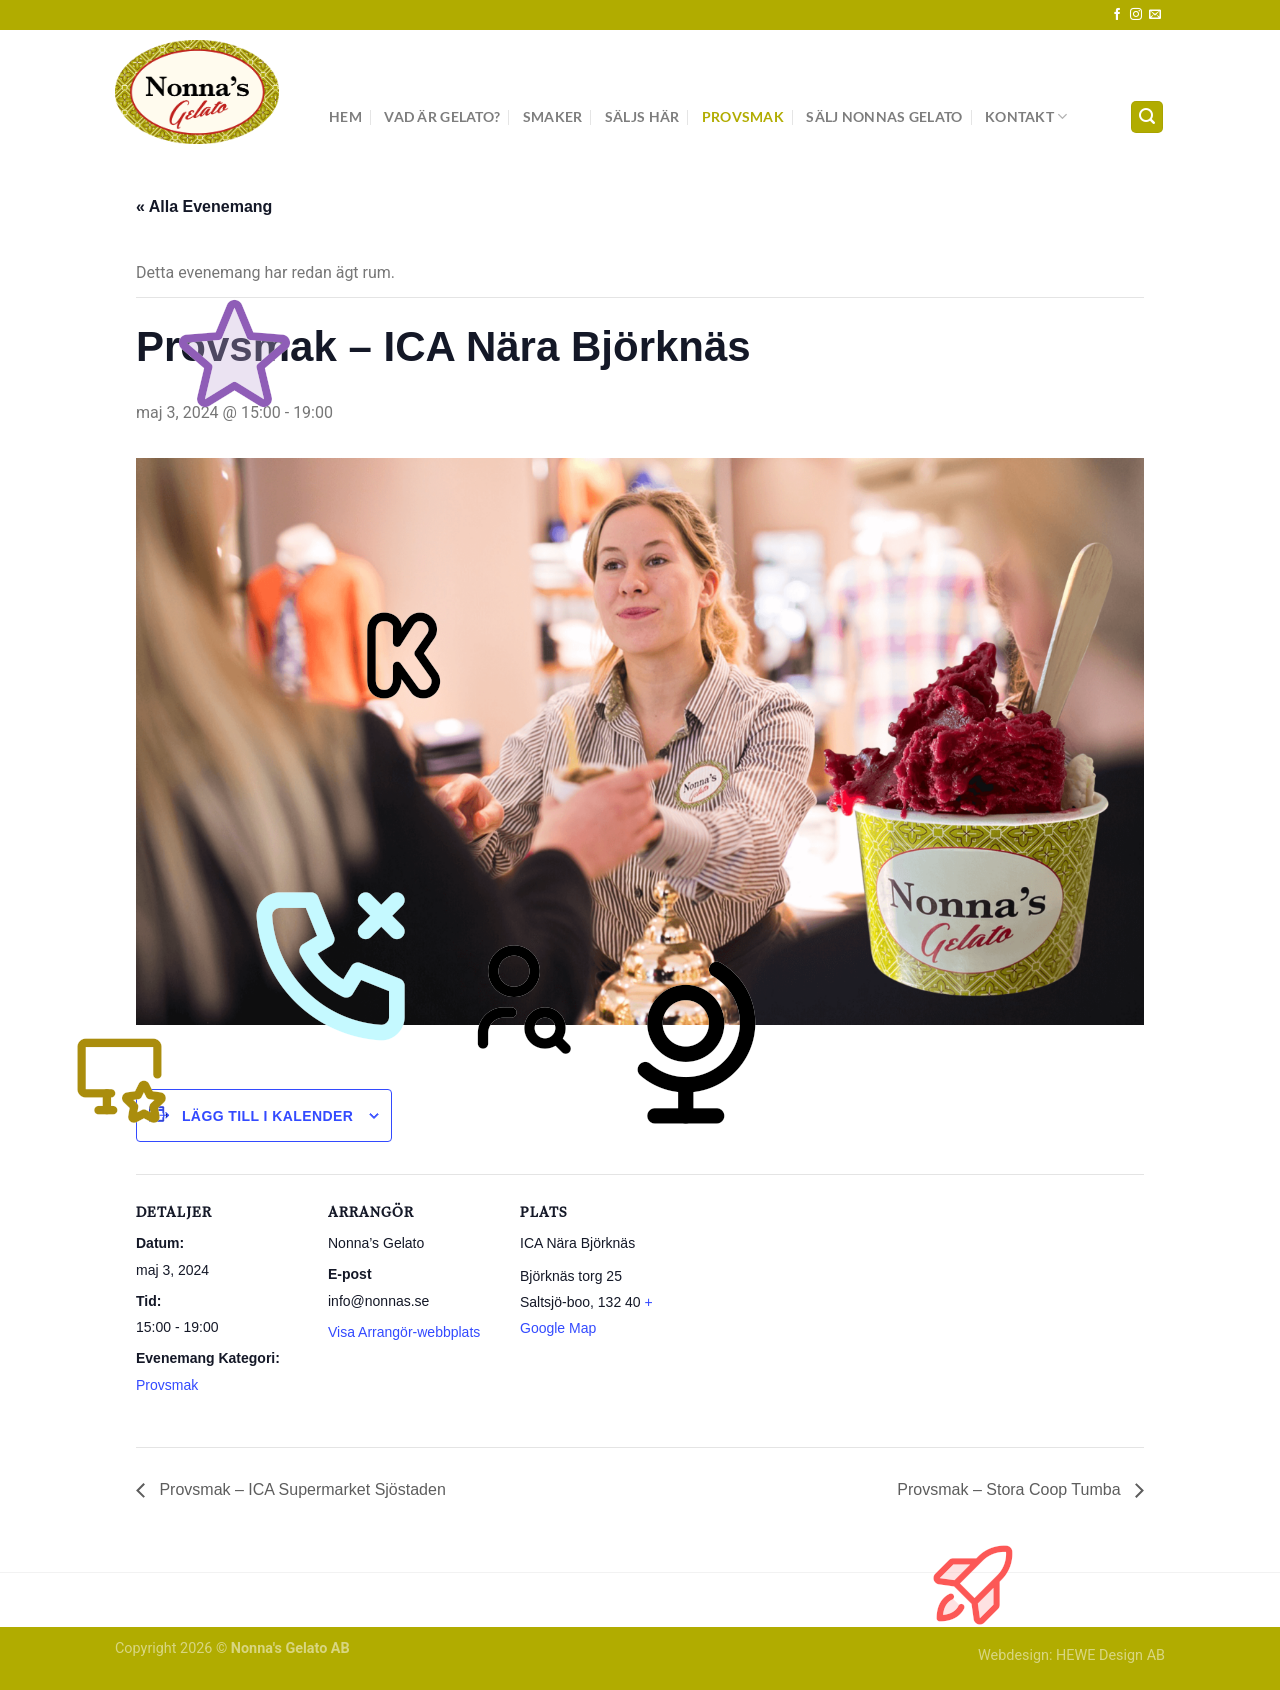 The width and height of the screenshot is (1280, 1690). Describe the element at coordinates (234, 355) in the screenshot. I see `add to favorites` at that location.